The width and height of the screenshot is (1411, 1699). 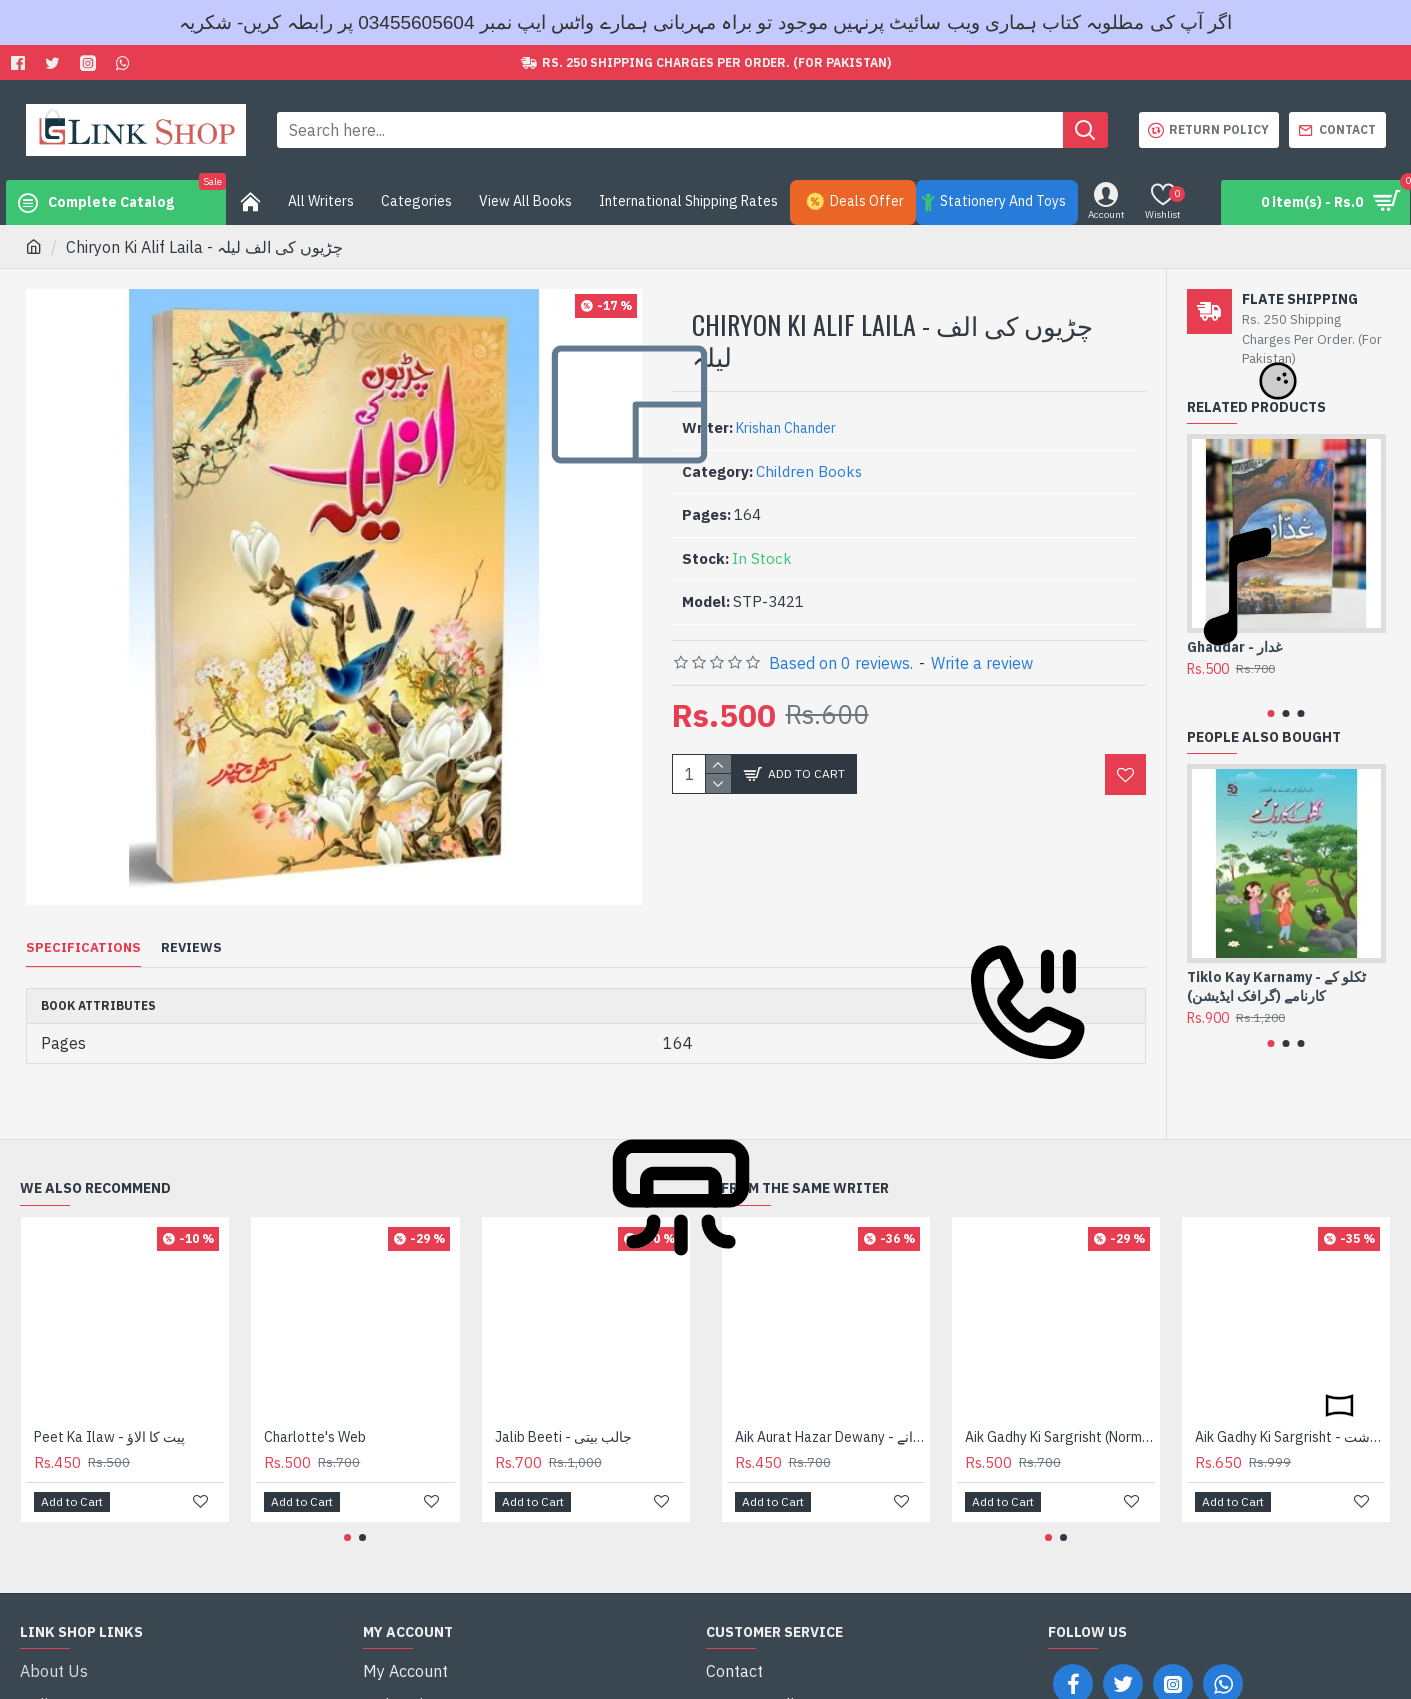 What do you see at coordinates (1278, 381) in the screenshot?
I see `access bowling or sports games` at bounding box center [1278, 381].